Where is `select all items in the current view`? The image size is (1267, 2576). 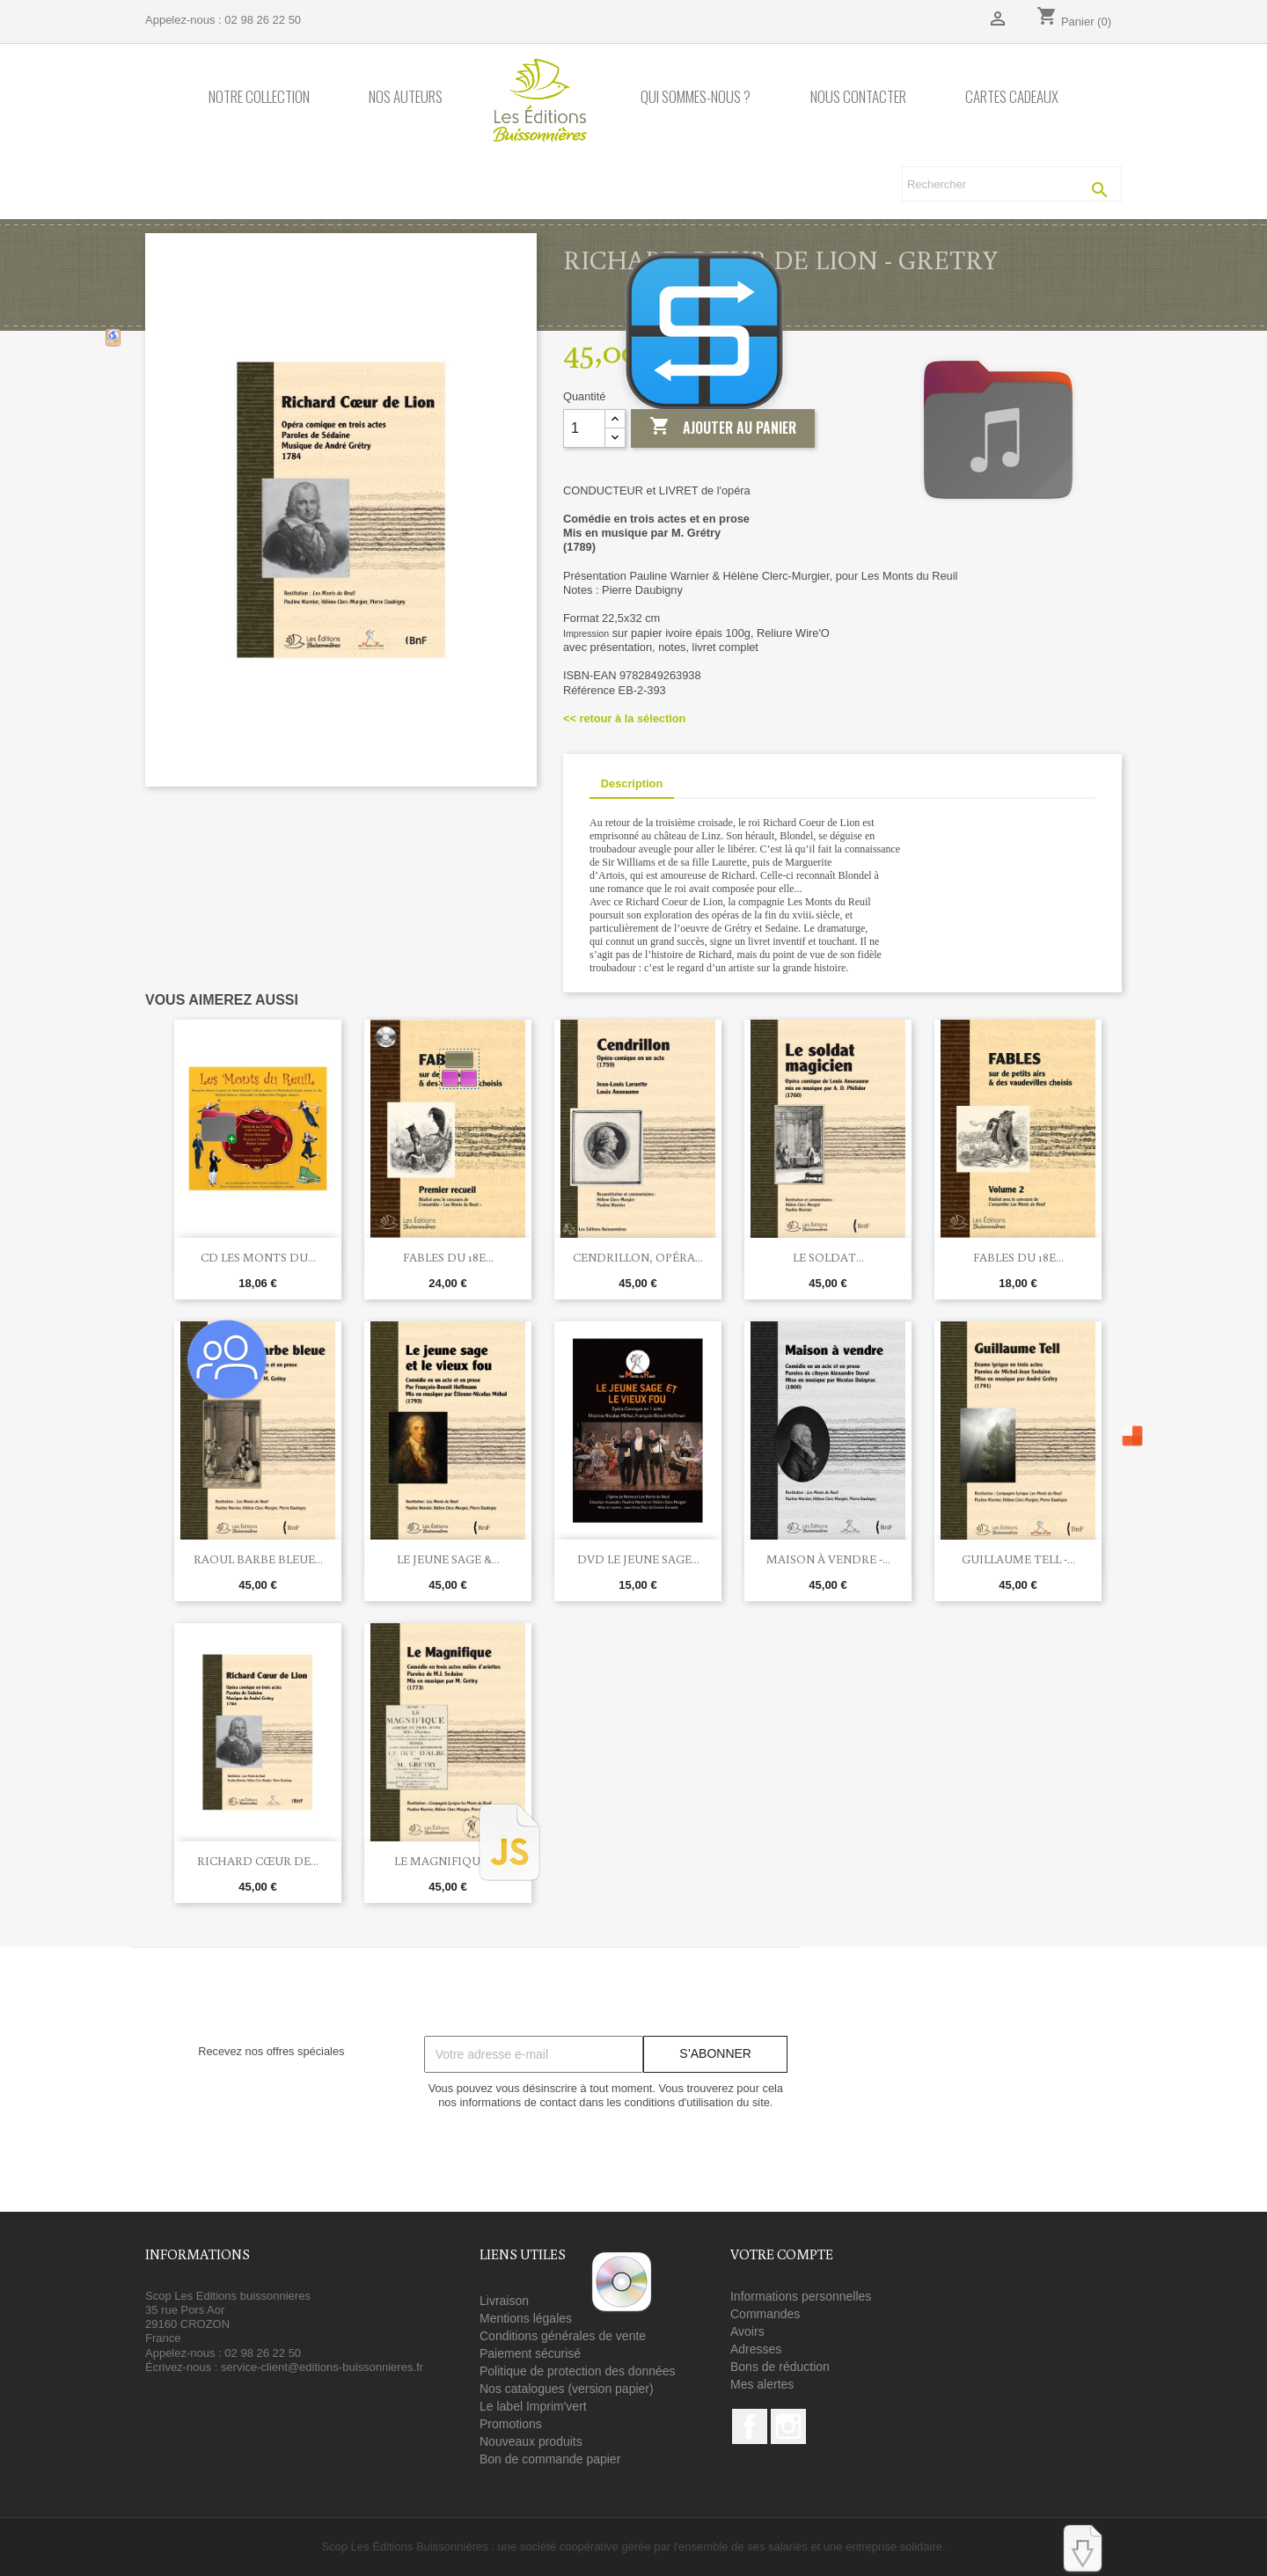 select all items in the current view is located at coordinates (459, 1069).